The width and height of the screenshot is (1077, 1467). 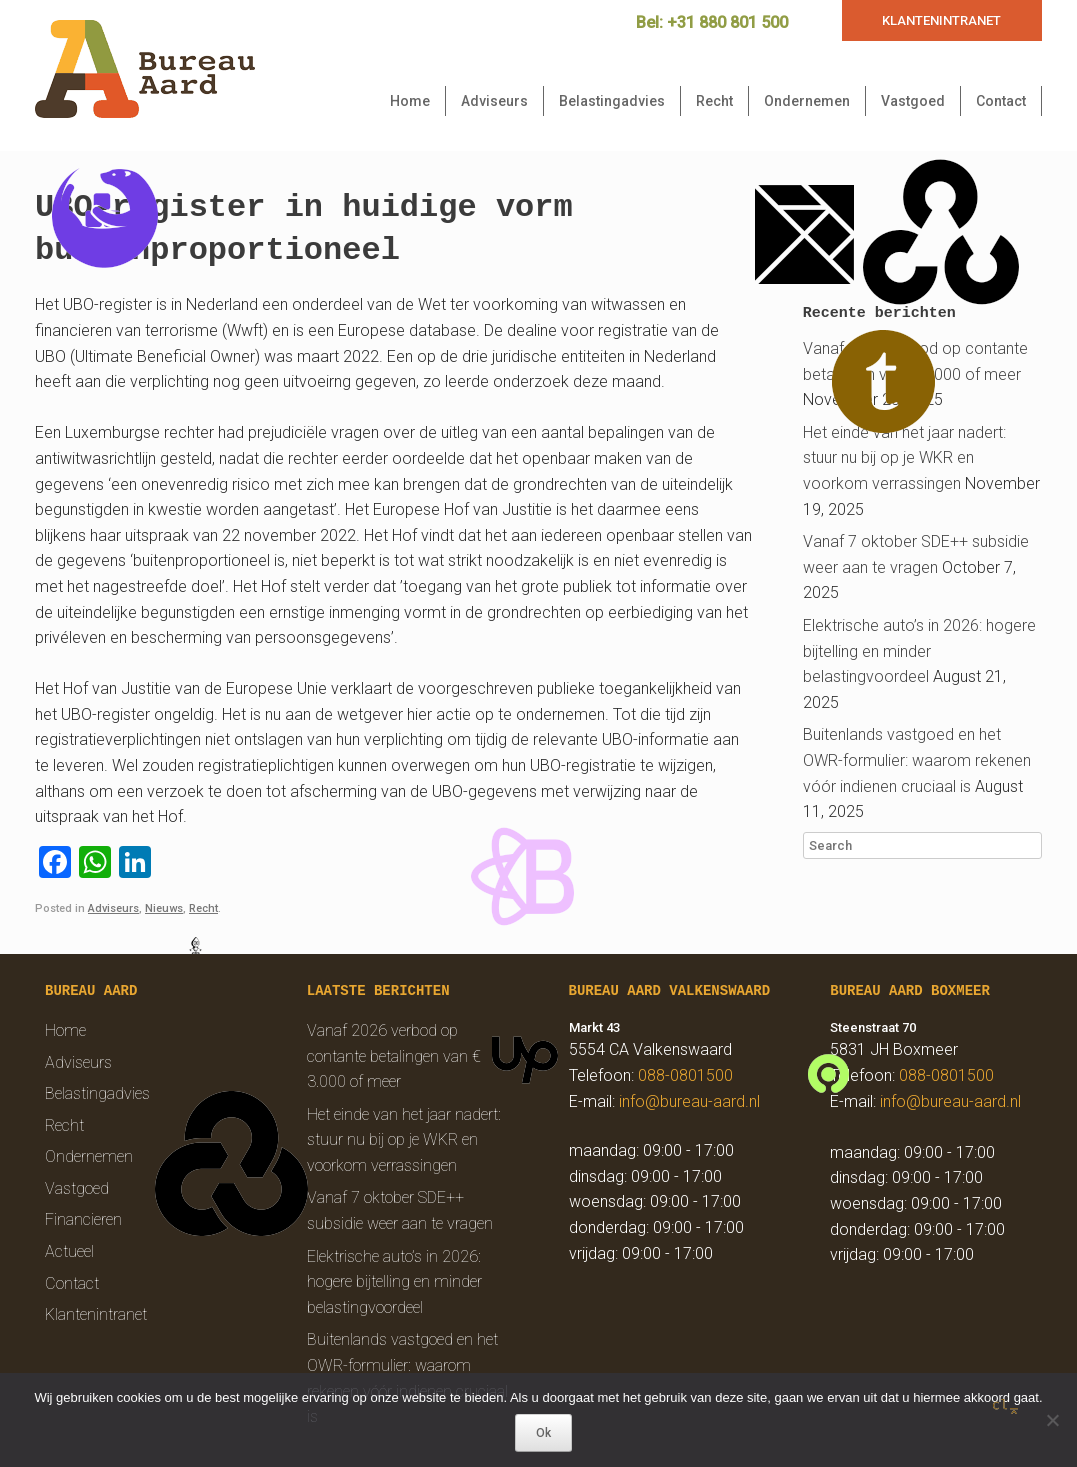 I want to click on react-bootstrap framework logo, so click(x=522, y=876).